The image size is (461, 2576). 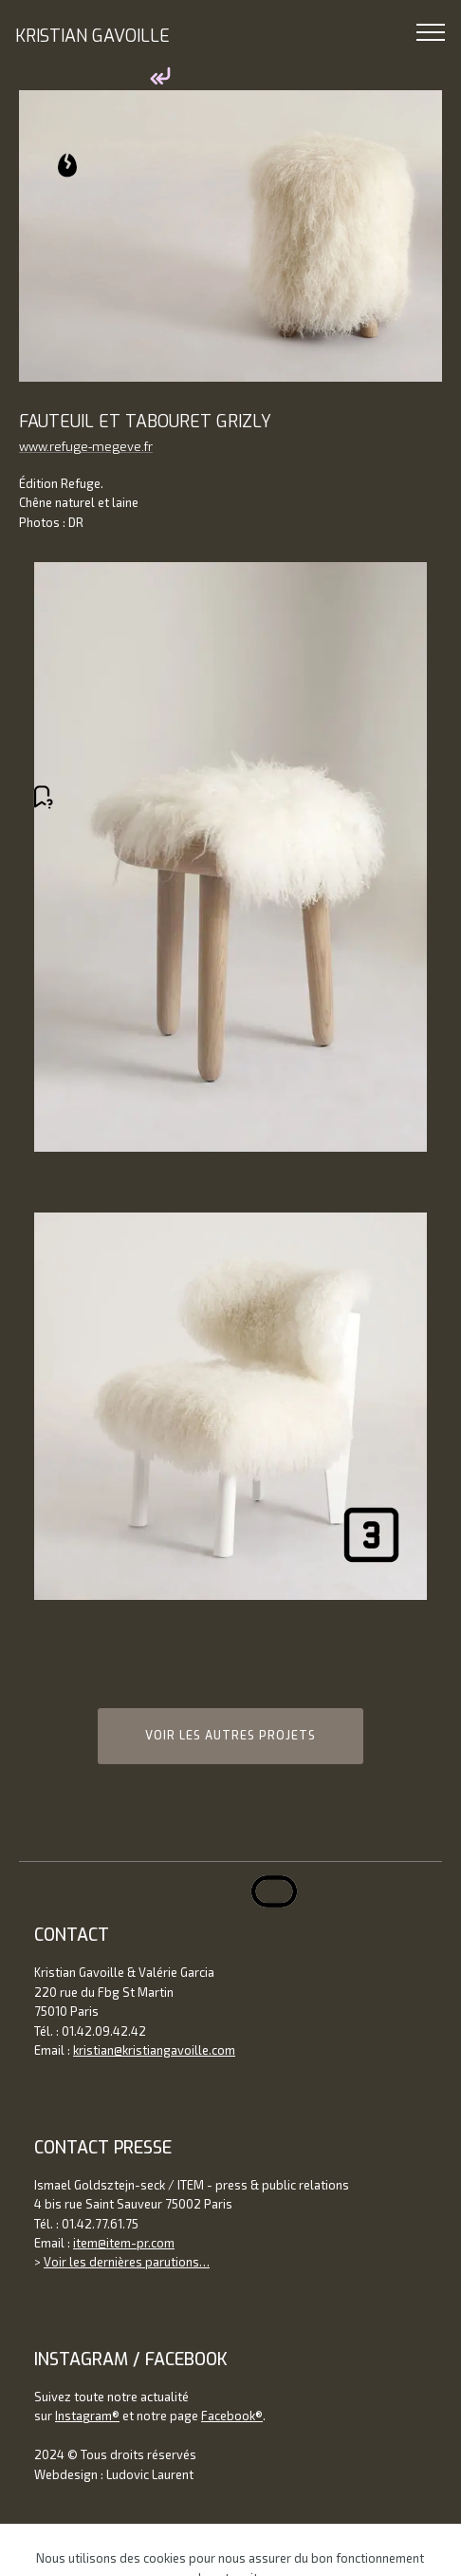 I want to click on select option 3 from a numbered list, so click(x=371, y=1534).